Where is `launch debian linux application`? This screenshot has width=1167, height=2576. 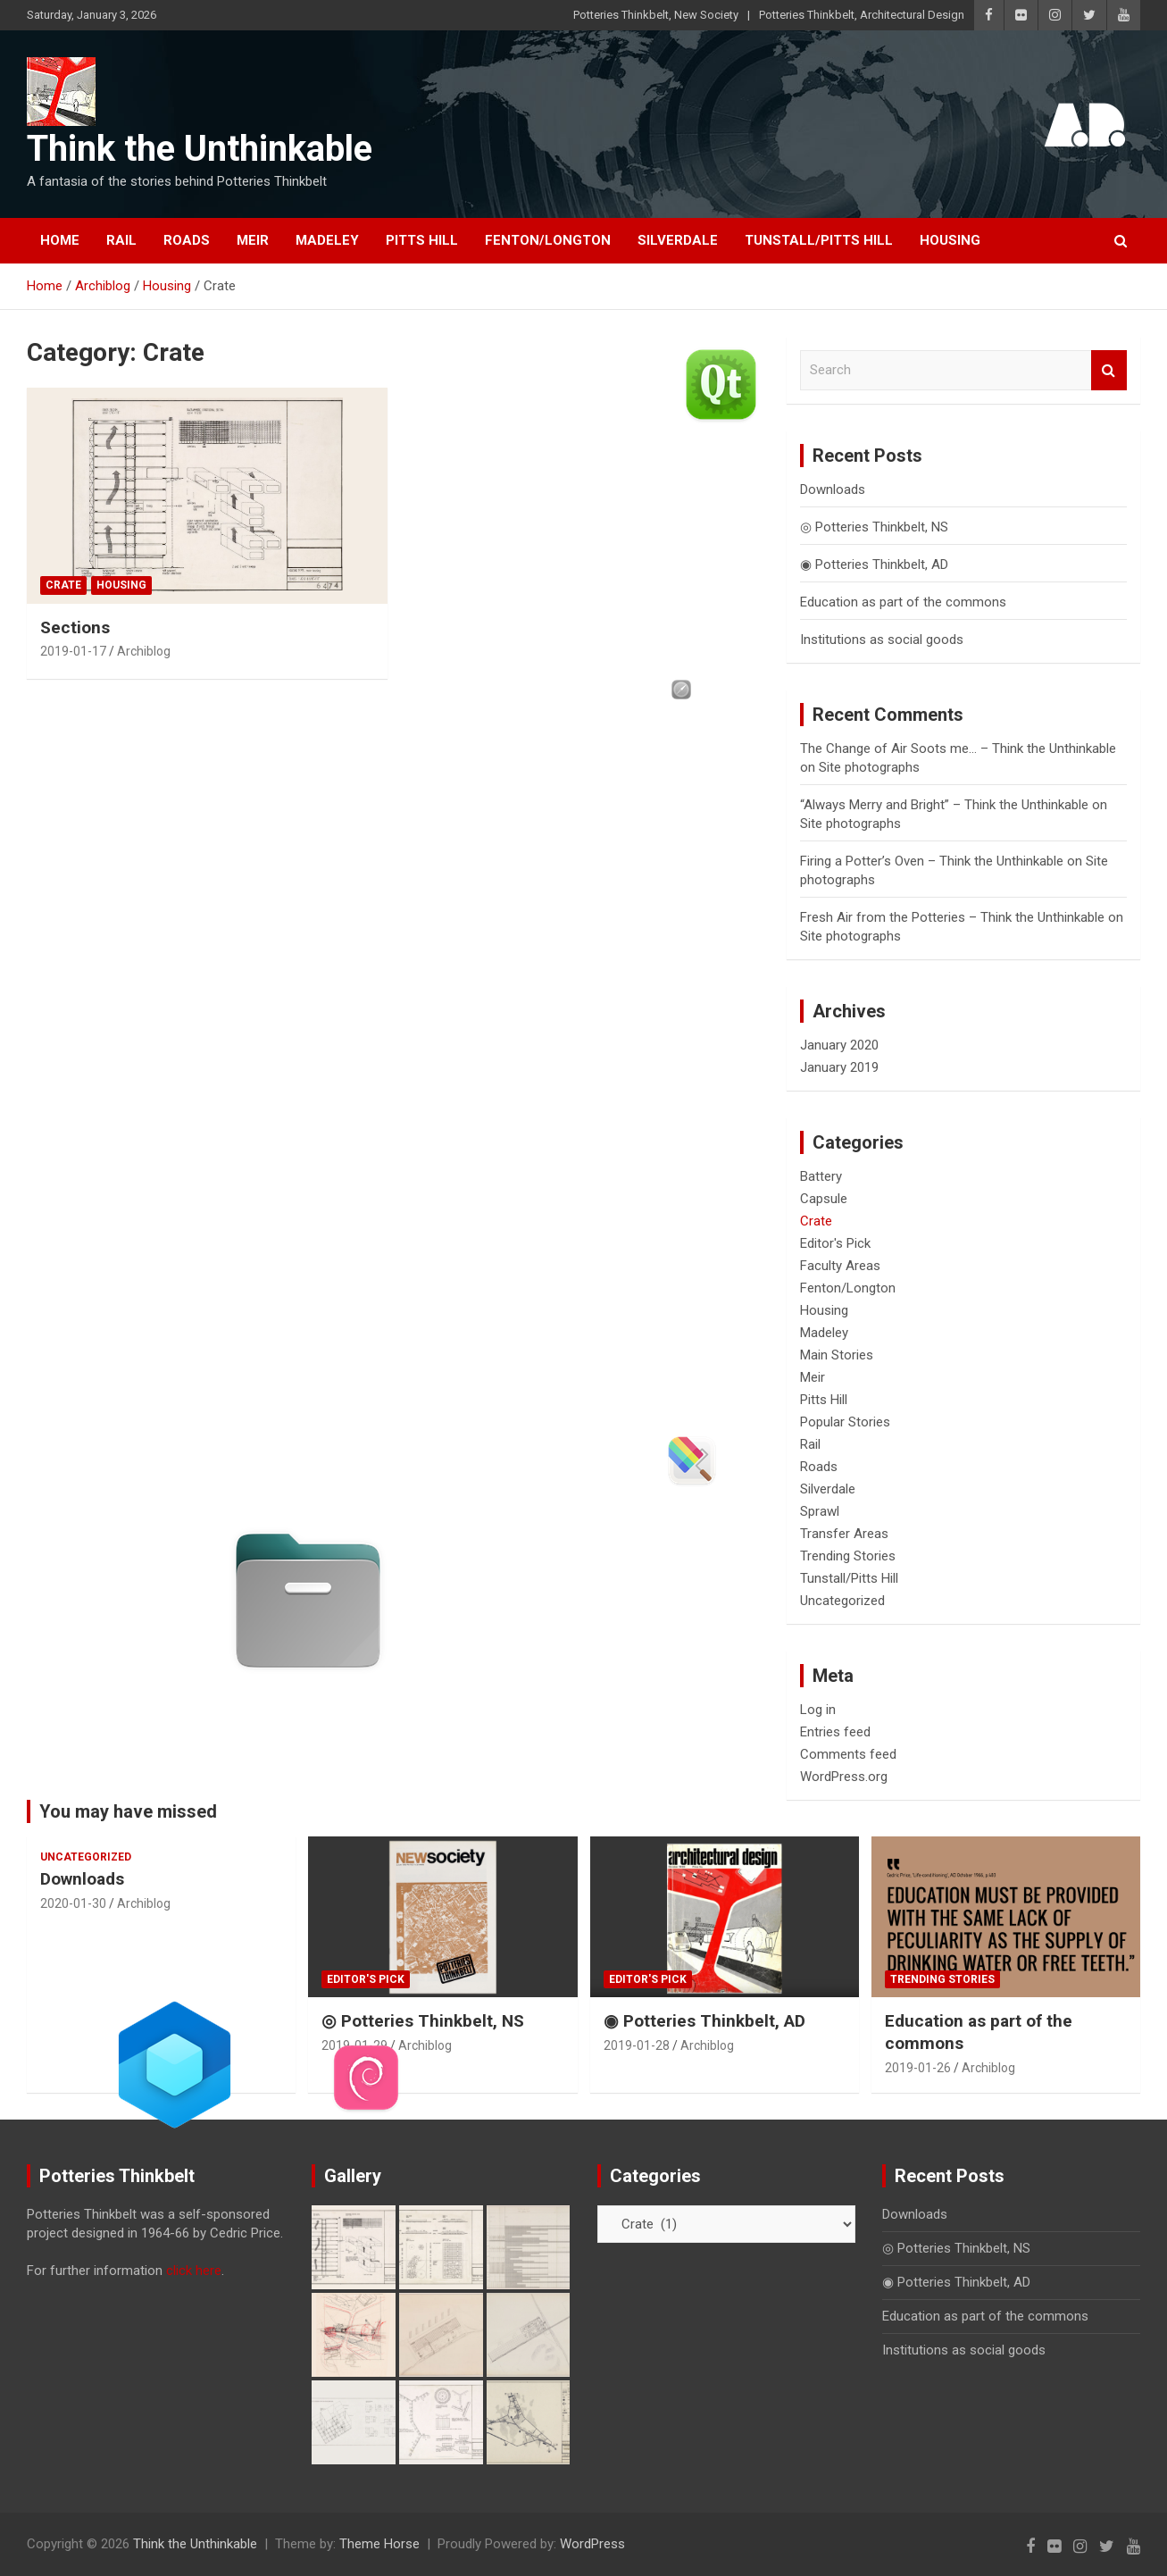
launch debian linux application is located at coordinates (366, 2078).